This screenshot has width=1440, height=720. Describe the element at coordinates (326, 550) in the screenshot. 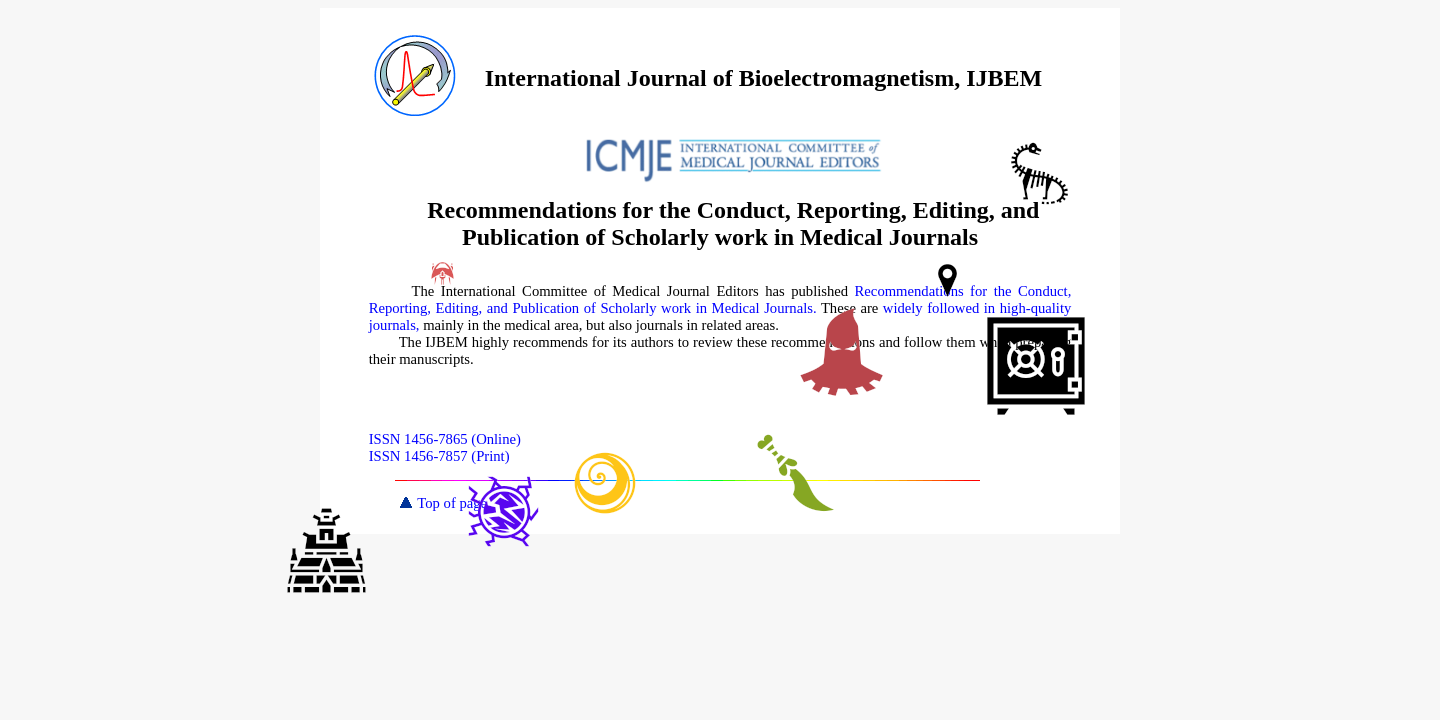

I see `access viking or norse-themed content` at that location.